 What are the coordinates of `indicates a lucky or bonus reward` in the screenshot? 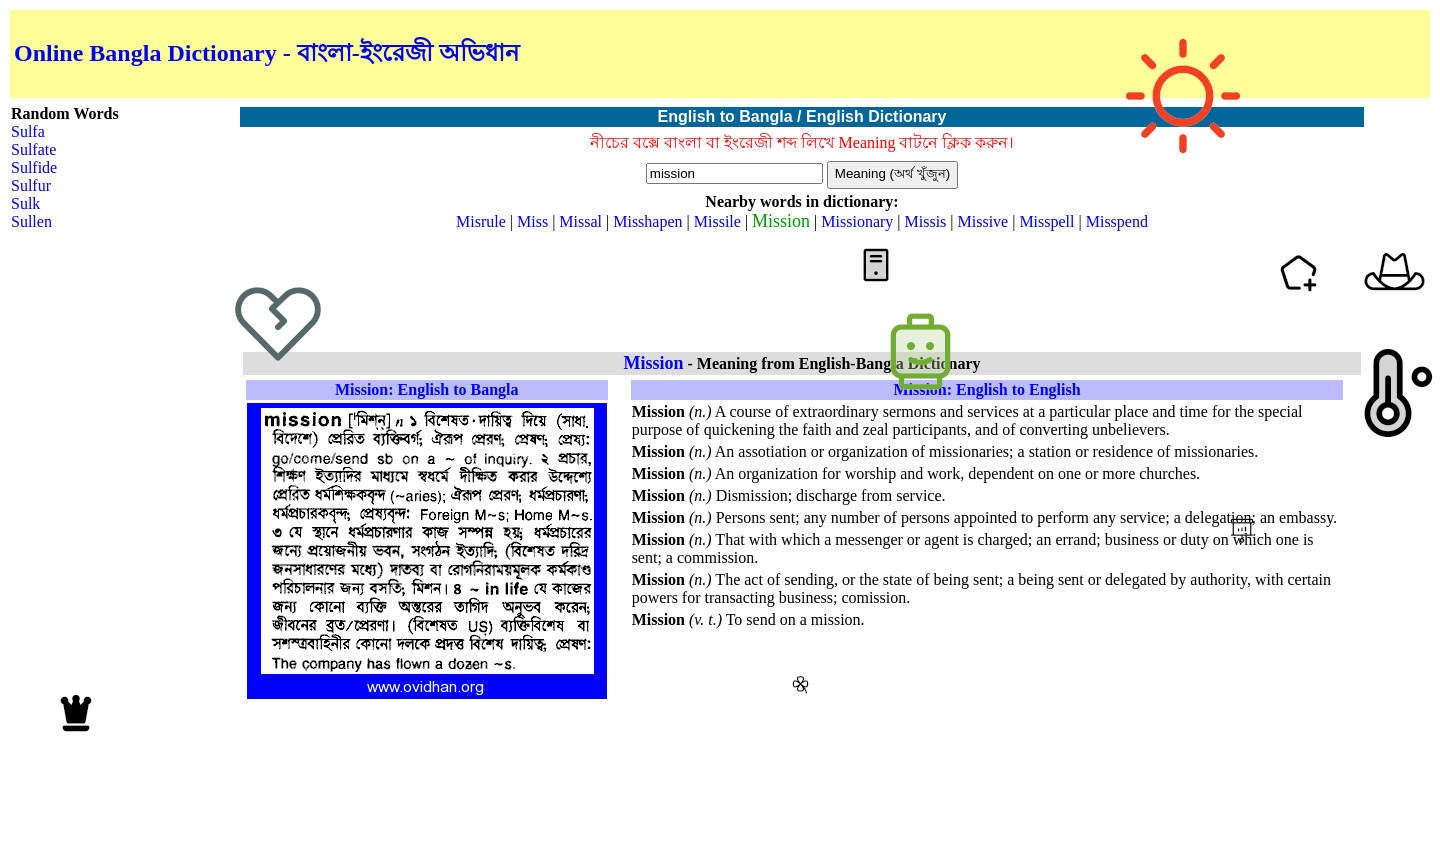 It's located at (800, 684).